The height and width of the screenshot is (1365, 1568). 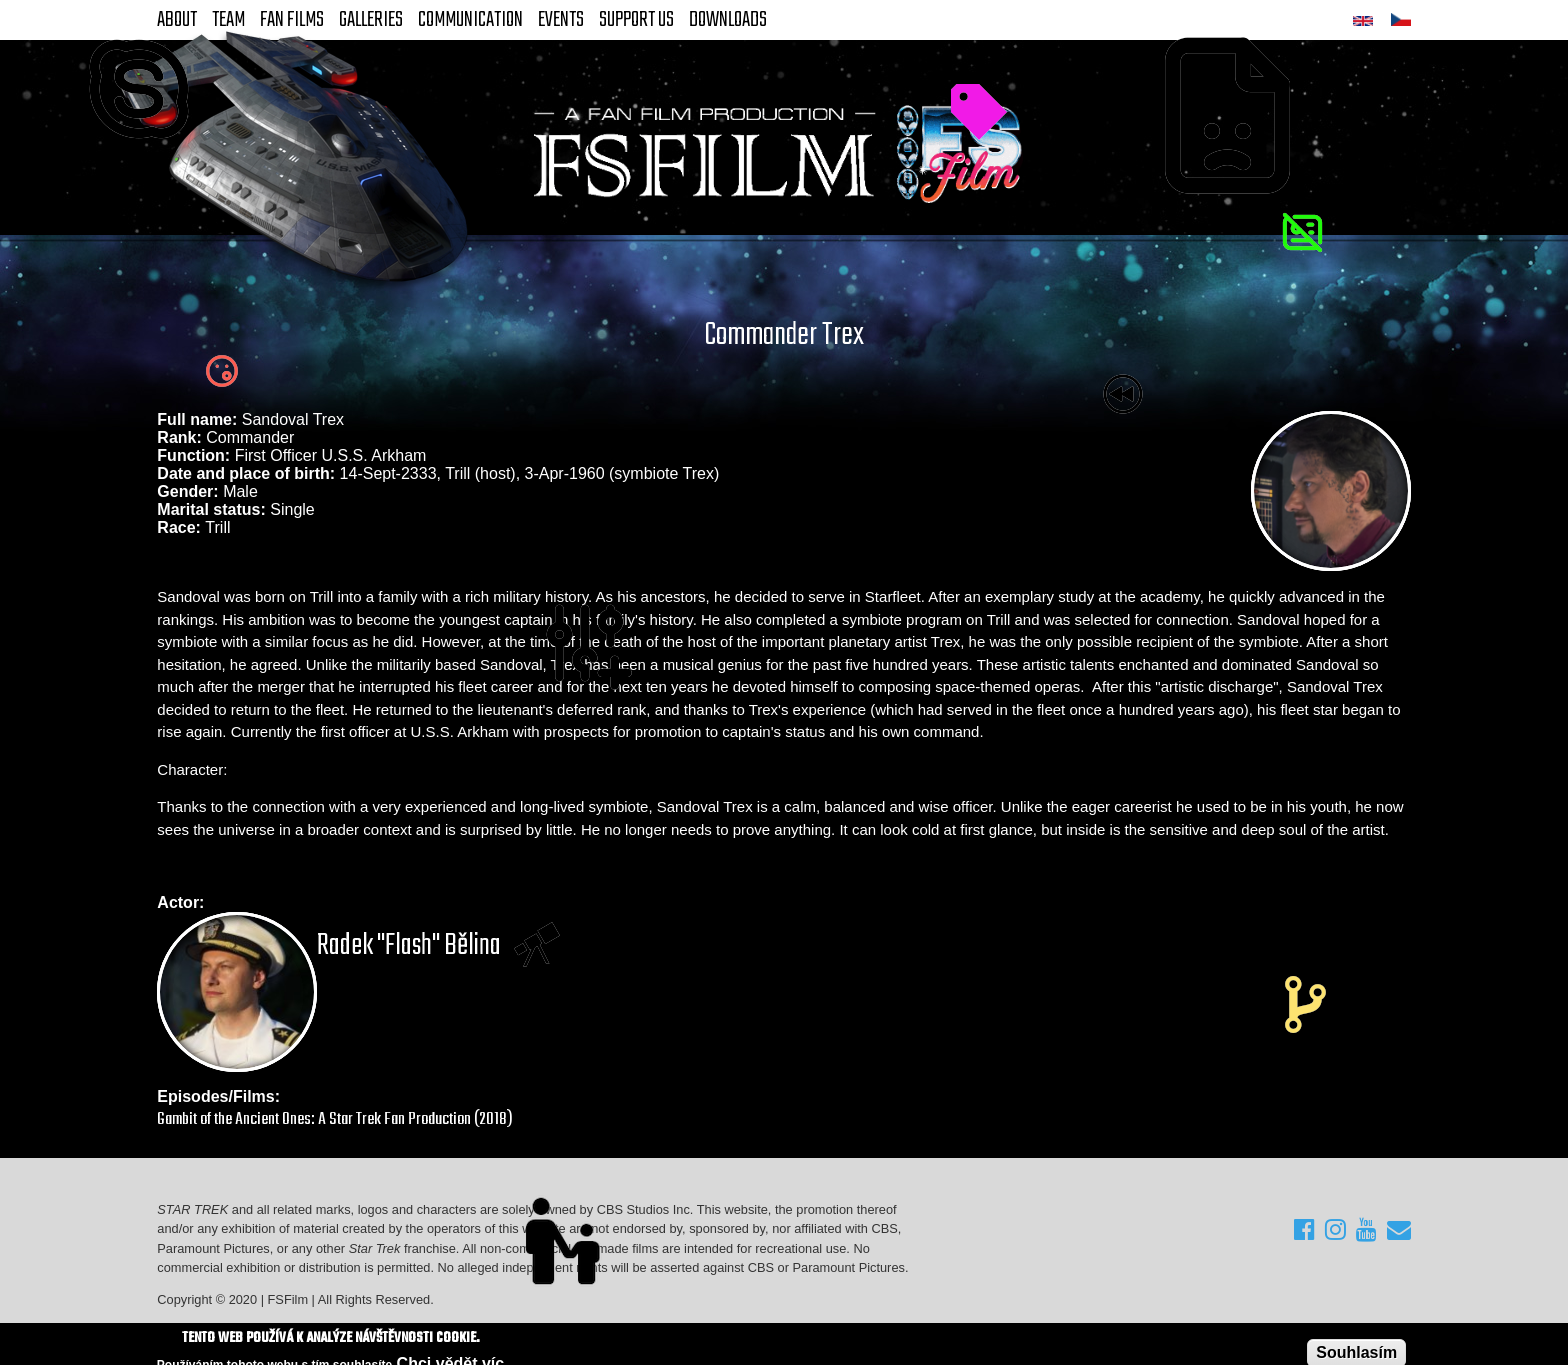 What do you see at coordinates (537, 945) in the screenshot?
I see `explore or discover new content` at bounding box center [537, 945].